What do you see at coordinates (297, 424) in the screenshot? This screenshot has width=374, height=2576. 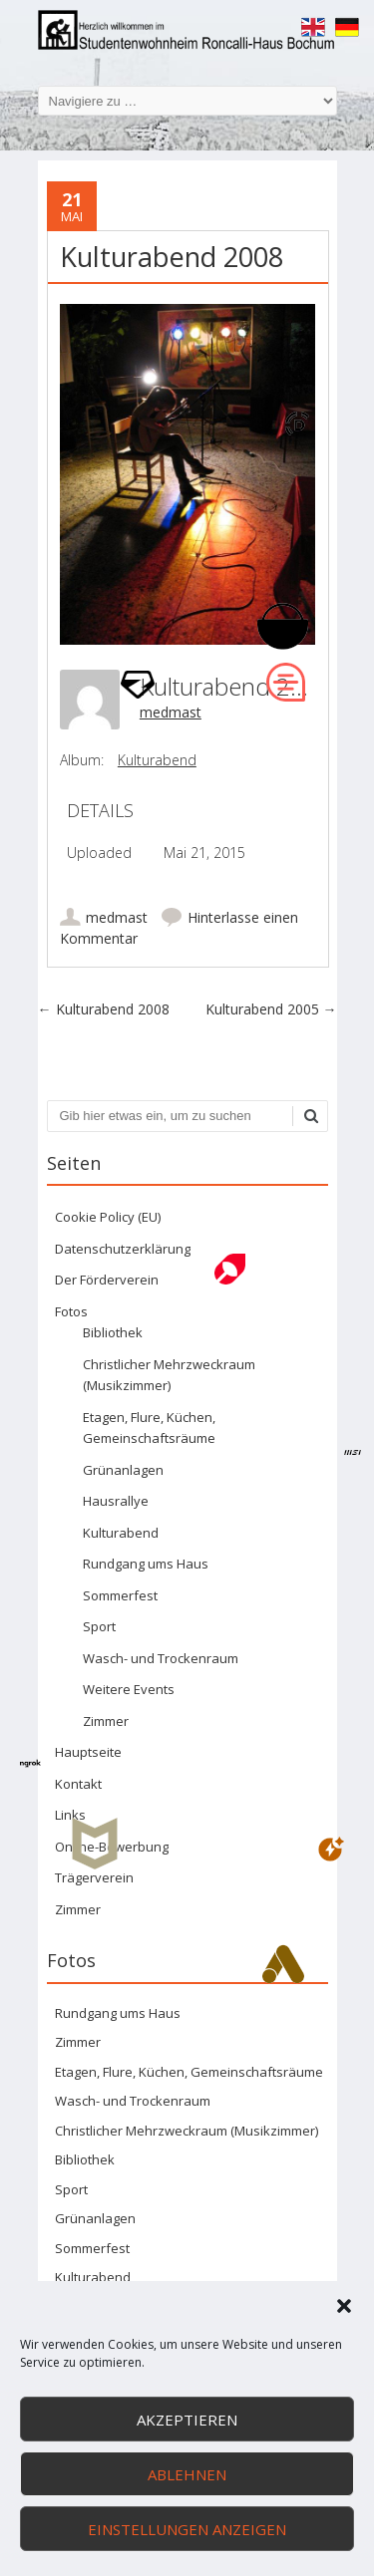 I see `OWASP Dependency-Check logo` at bounding box center [297, 424].